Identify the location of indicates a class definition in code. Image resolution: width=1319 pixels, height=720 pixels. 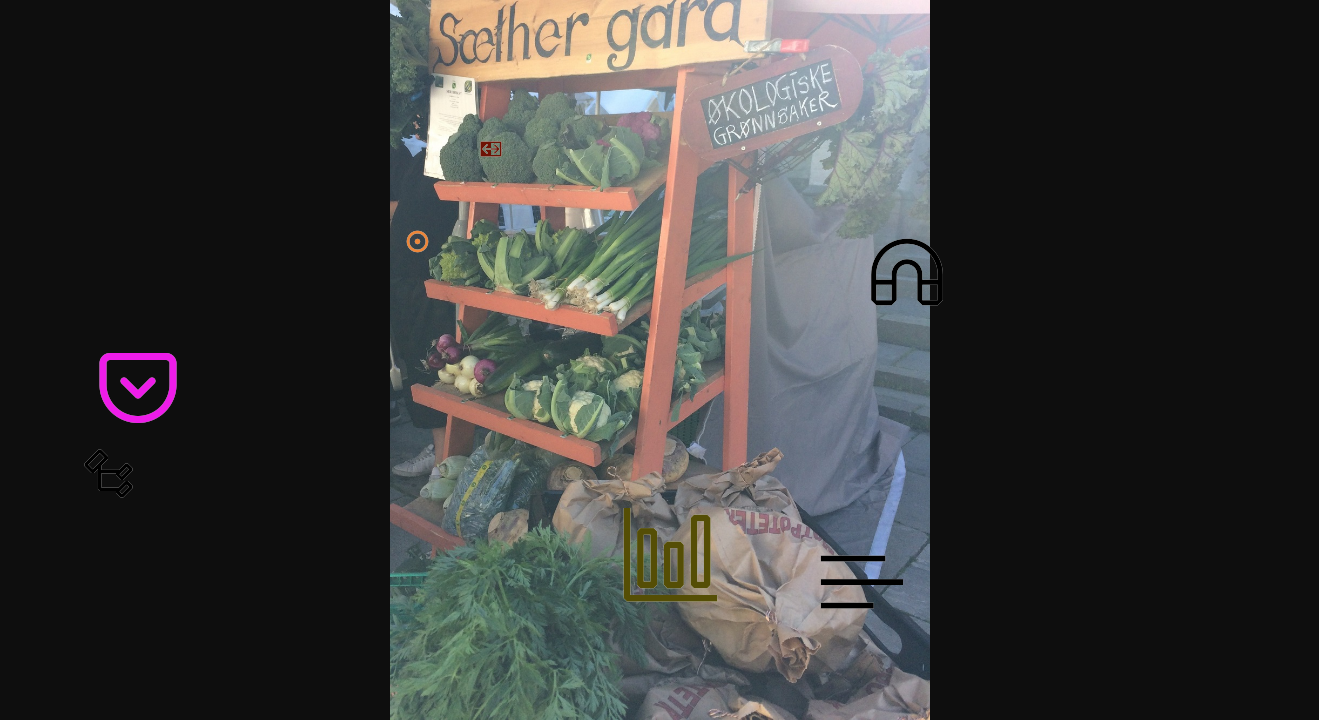
(109, 474).